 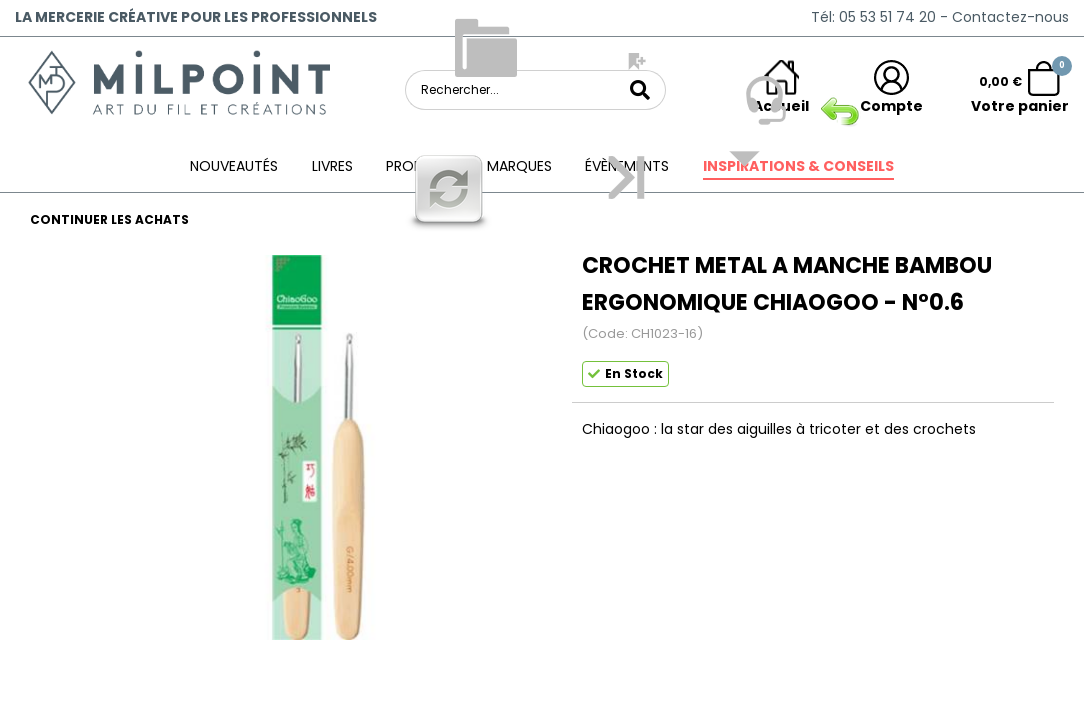 I want to click on add a new bookmark, so click(x=636, y=63).